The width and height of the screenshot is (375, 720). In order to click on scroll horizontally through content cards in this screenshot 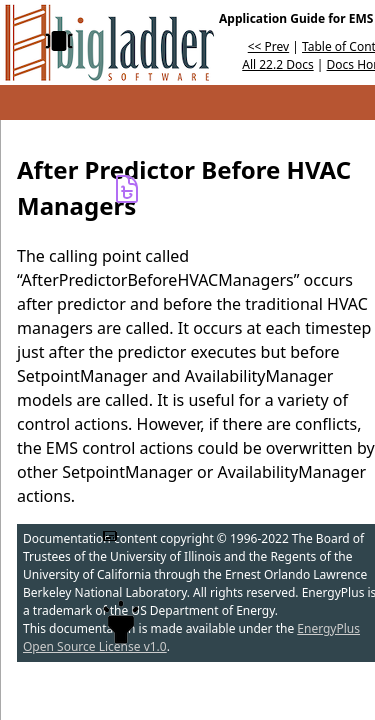, I will do `click(59, 41)`.